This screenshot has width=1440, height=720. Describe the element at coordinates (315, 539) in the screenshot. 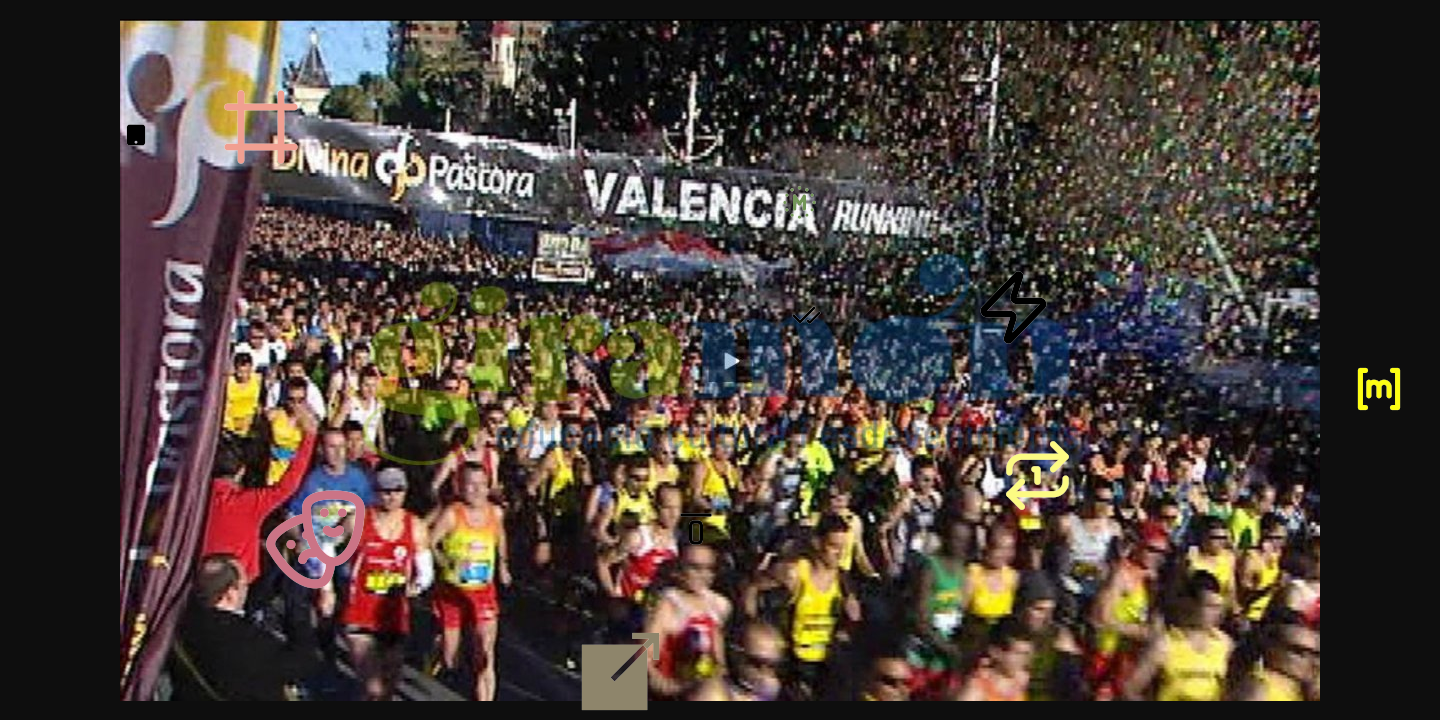

I see `access theater or entertainment content` at that location.